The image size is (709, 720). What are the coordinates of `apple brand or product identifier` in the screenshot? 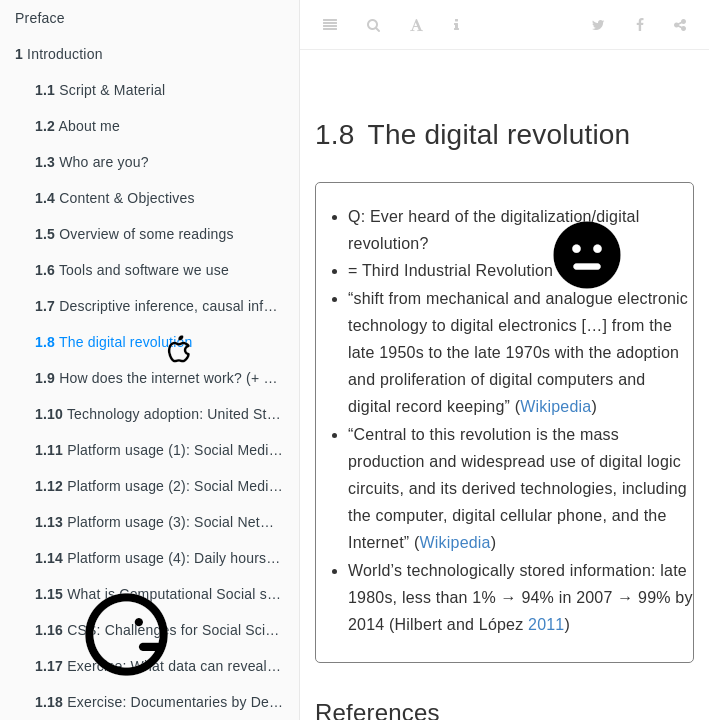 It's located at (179, 349).